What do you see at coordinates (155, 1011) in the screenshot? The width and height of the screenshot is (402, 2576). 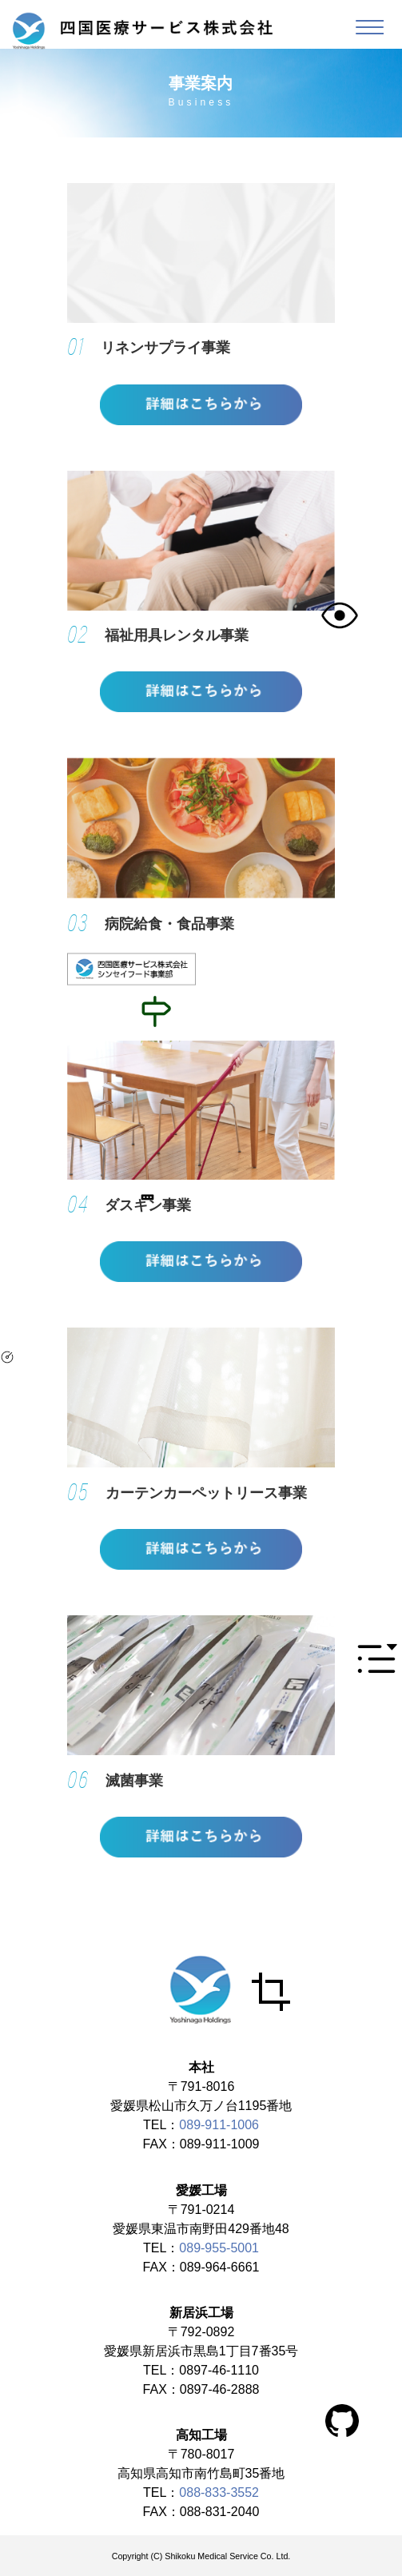 I see `view project milestones` at bounding box center [155, 1011].